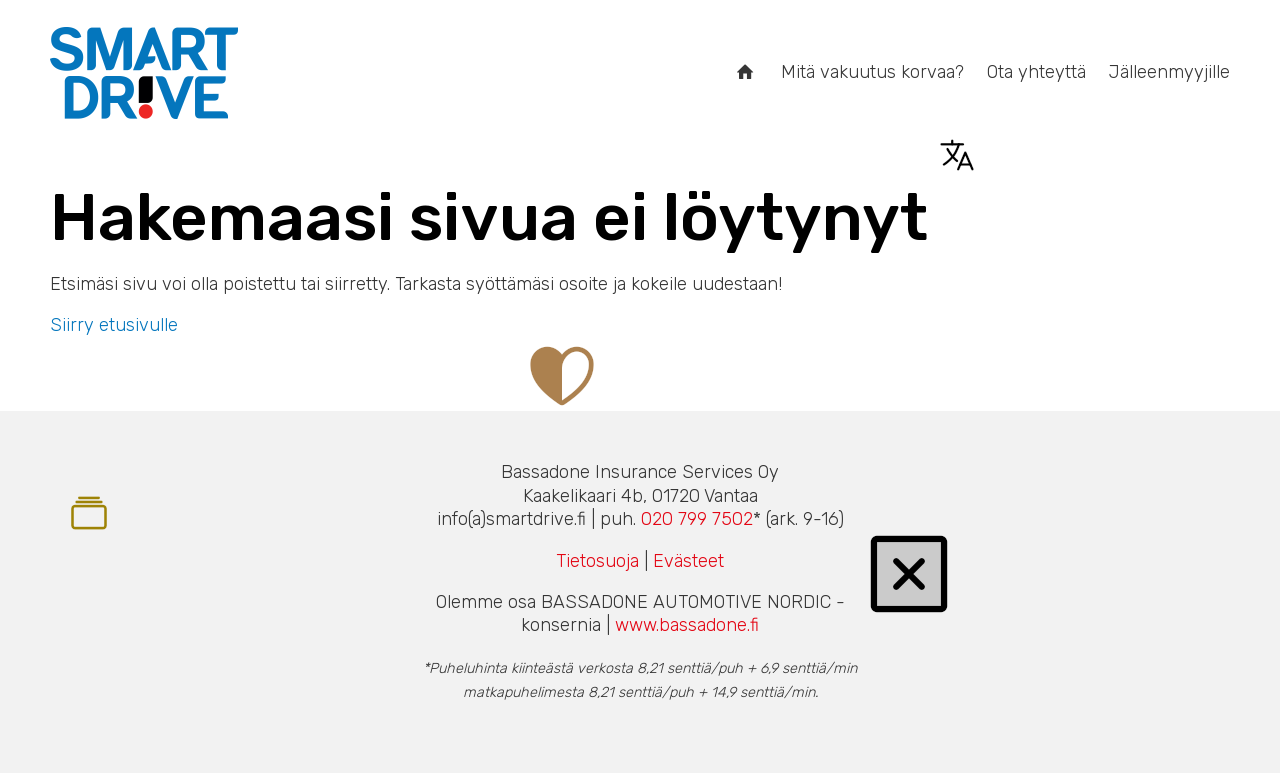  I want to click on view photo albums, so click(89, 513).